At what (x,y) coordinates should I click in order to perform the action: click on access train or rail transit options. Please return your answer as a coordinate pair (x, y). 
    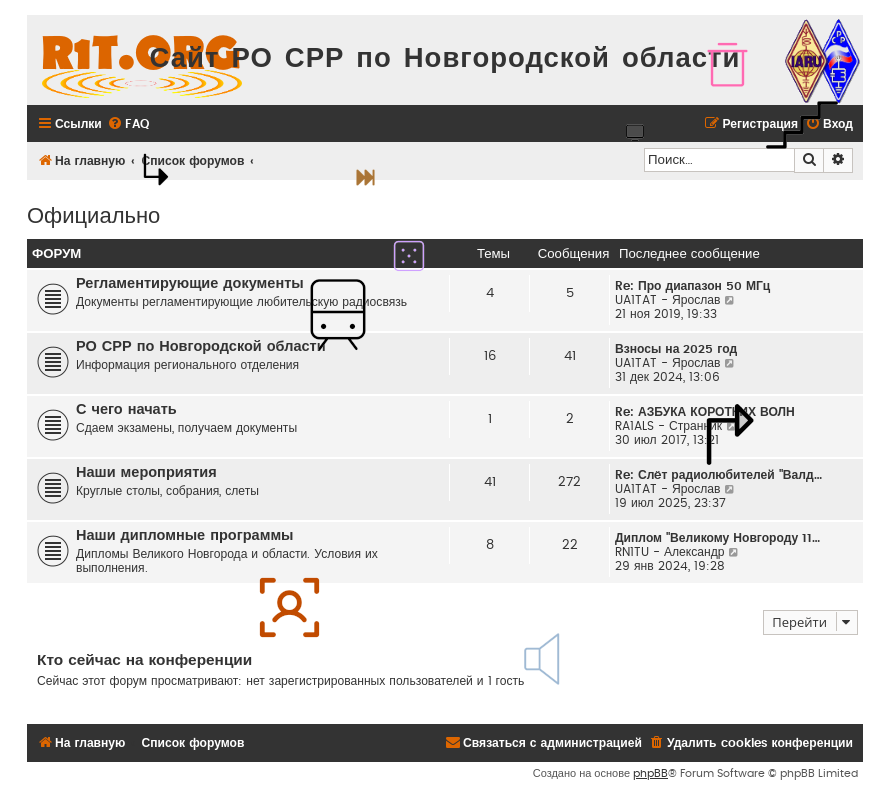
    Looking at the image, I should click on (338, 312).